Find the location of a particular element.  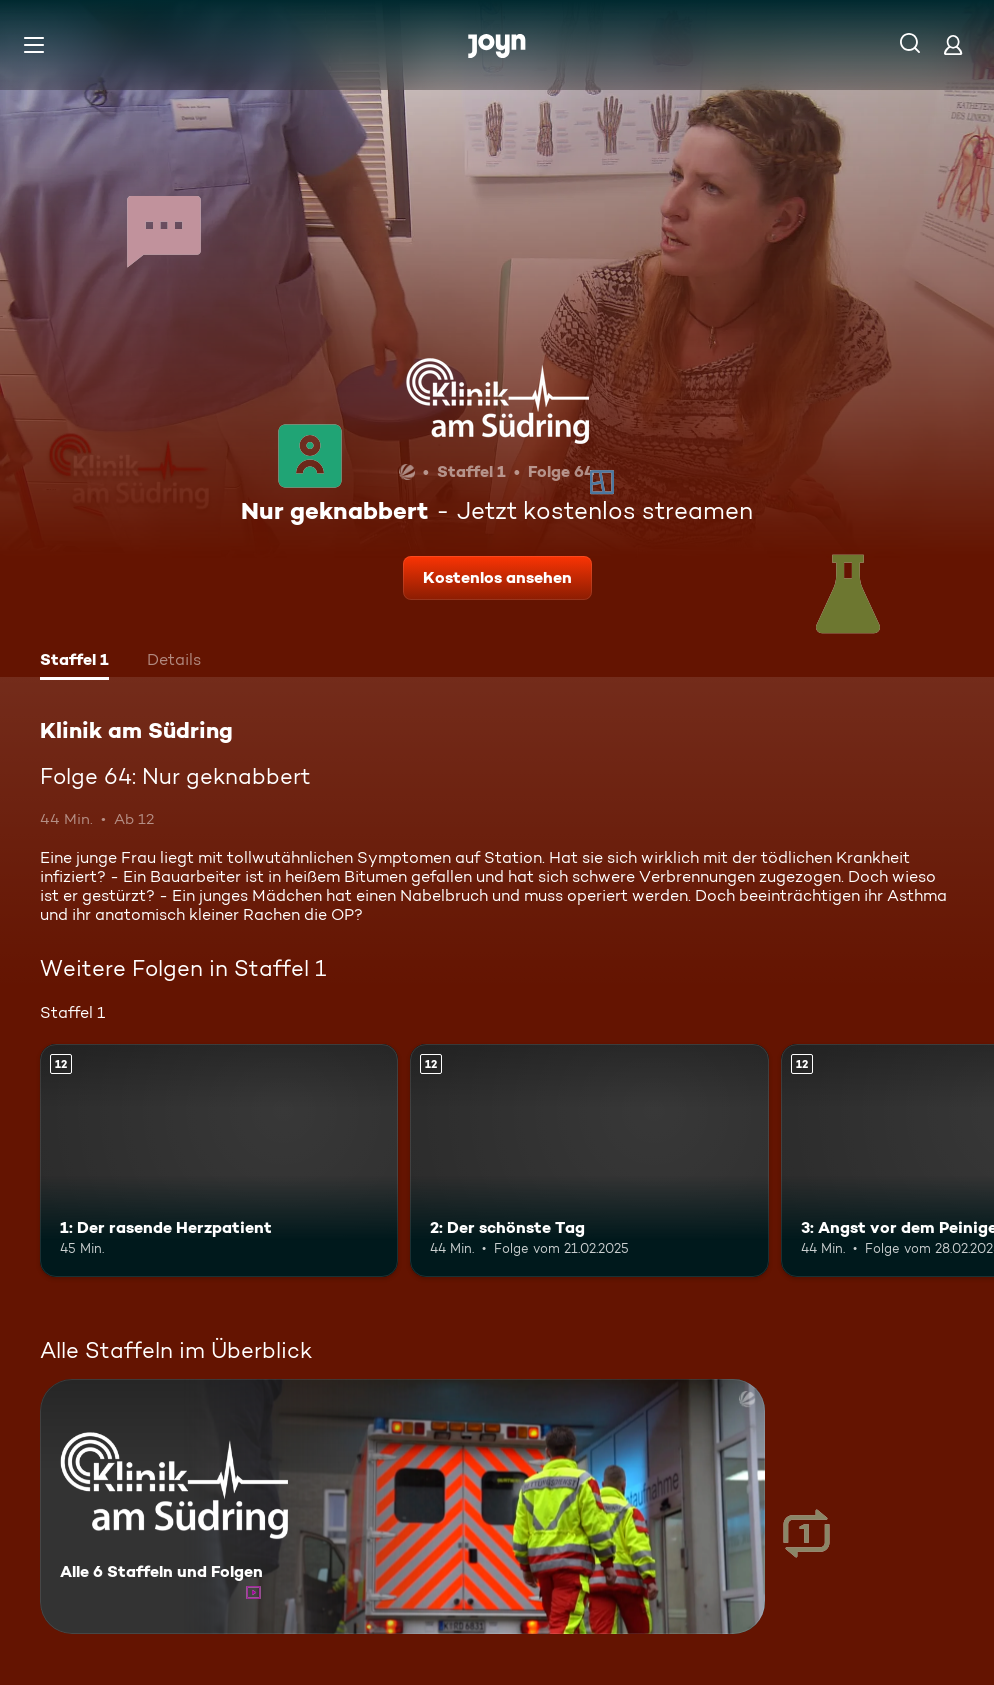

play a video or movie is located at coordinates (253, 1592).